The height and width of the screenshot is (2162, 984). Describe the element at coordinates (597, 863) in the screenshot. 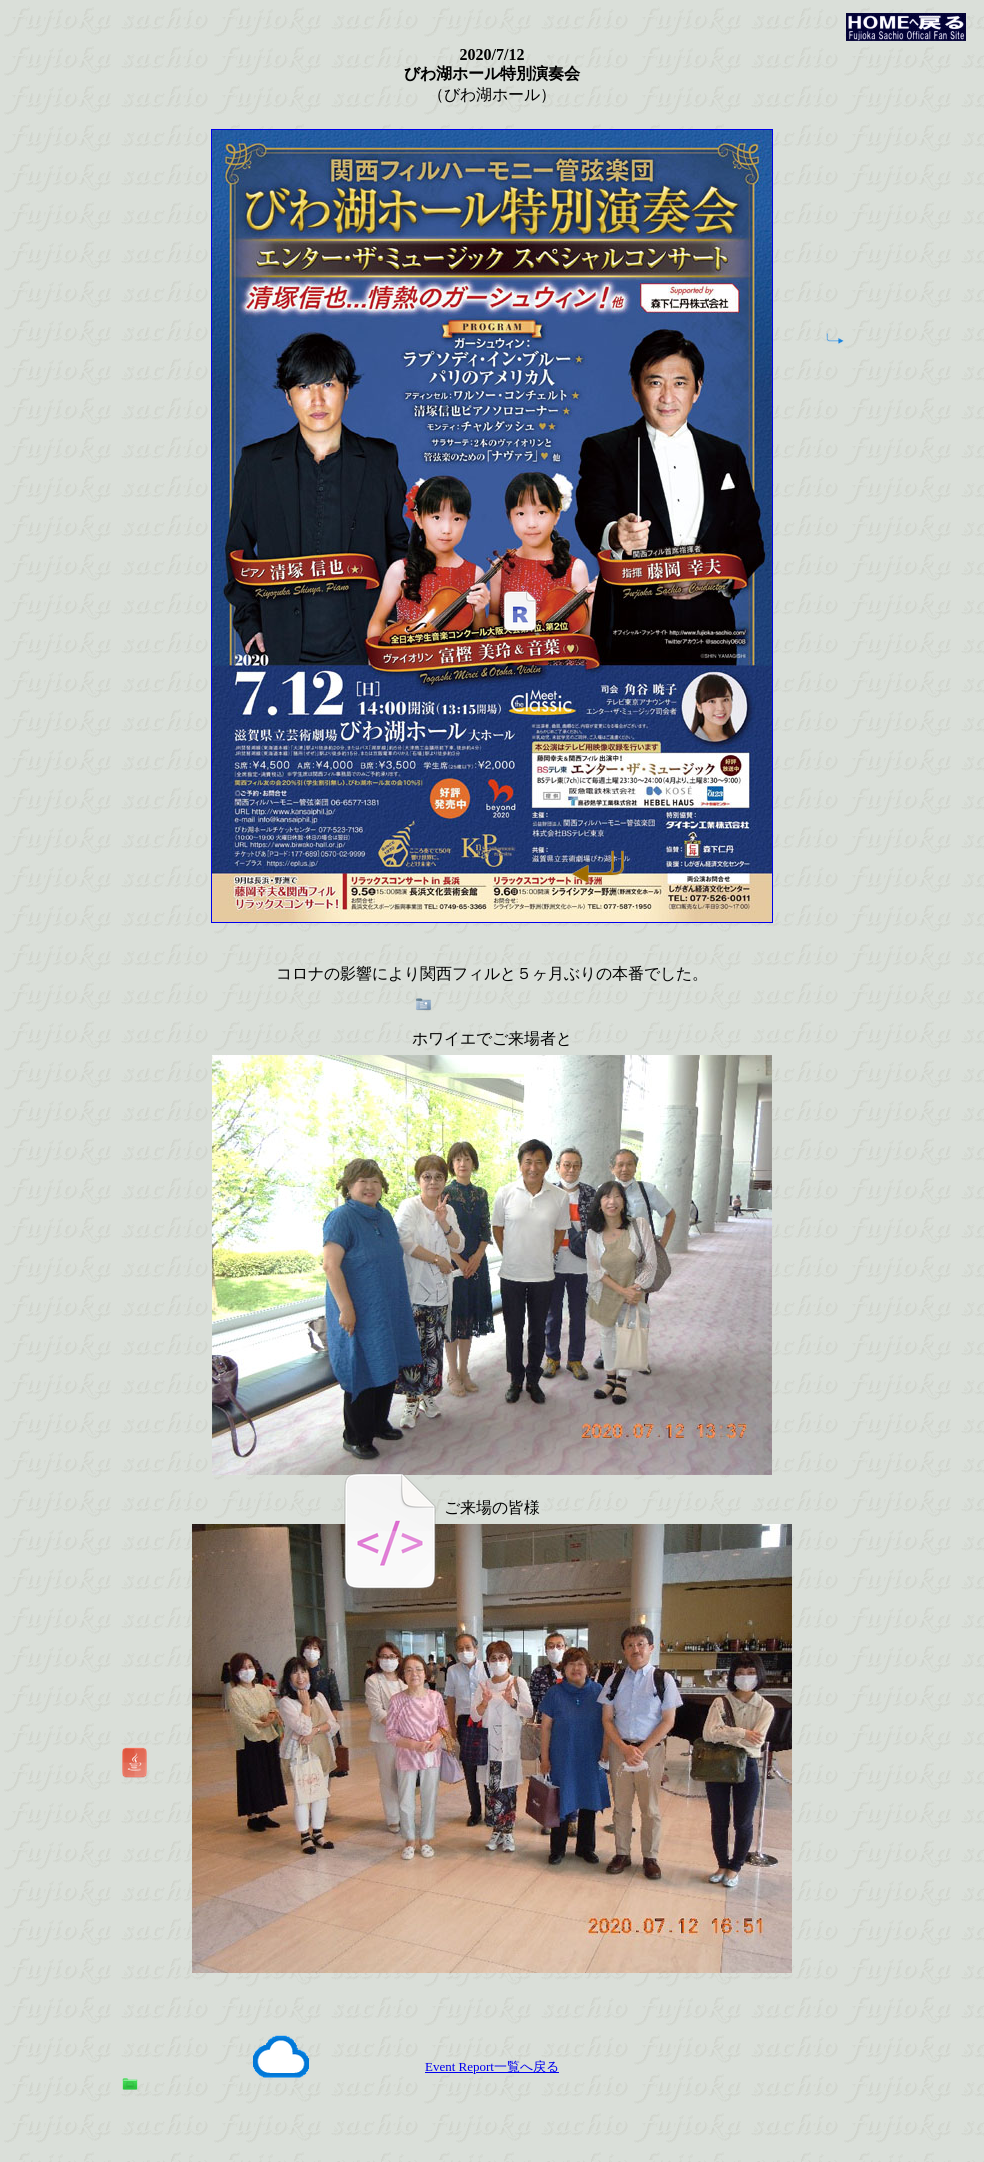

I see `reply to all recipients of an email` at that location.